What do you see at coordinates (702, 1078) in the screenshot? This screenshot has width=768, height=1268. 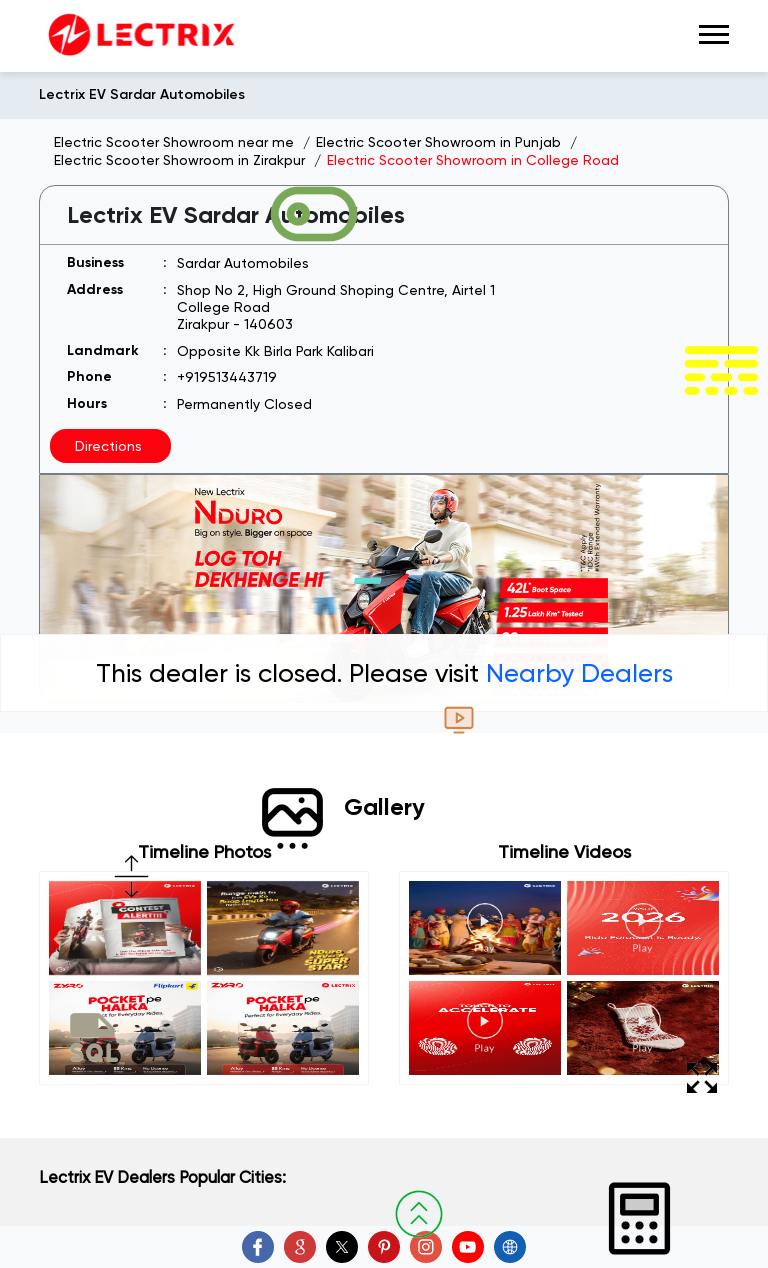 I see `enter fullscreen mode` at bounding box center [702, 1078].